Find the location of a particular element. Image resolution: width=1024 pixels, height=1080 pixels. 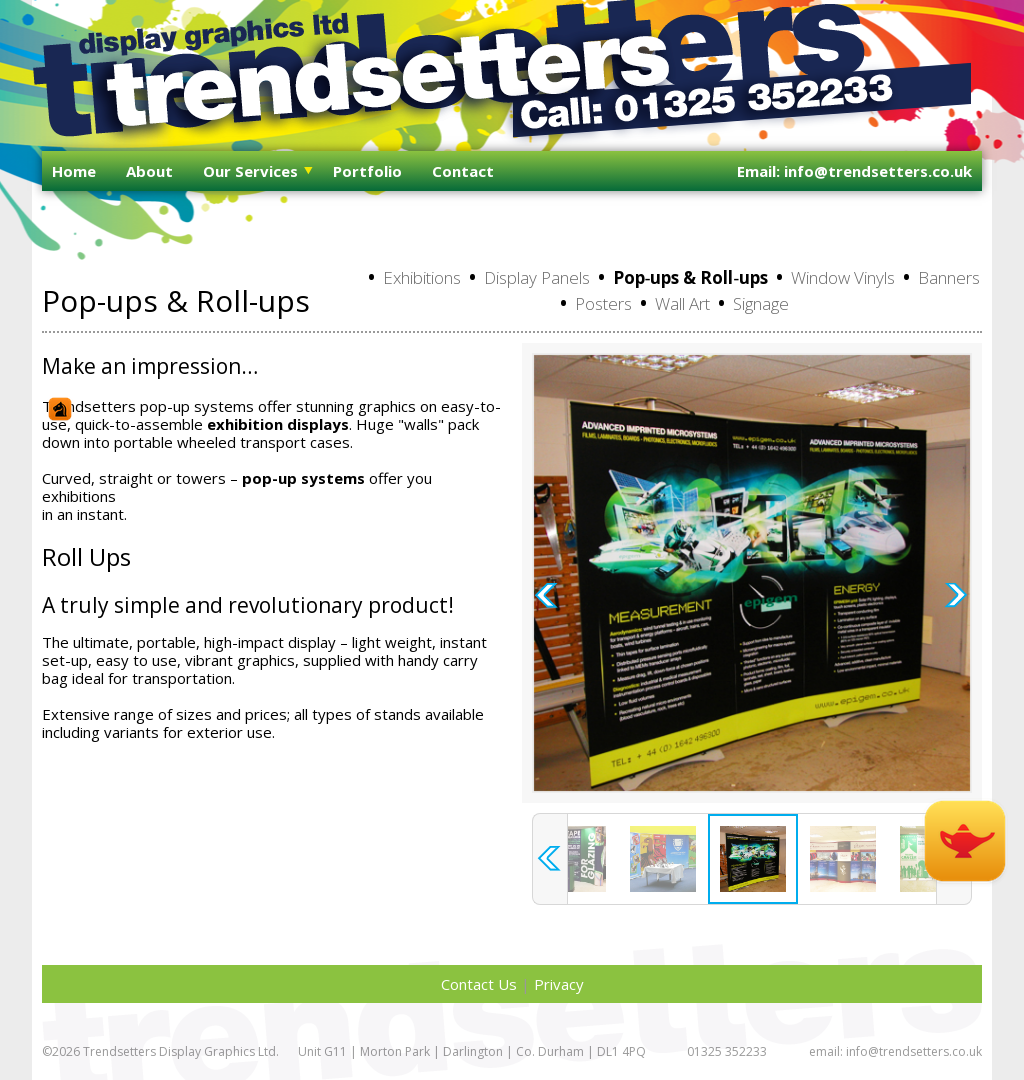

open geany text editor is located at coordinates (965, 841).